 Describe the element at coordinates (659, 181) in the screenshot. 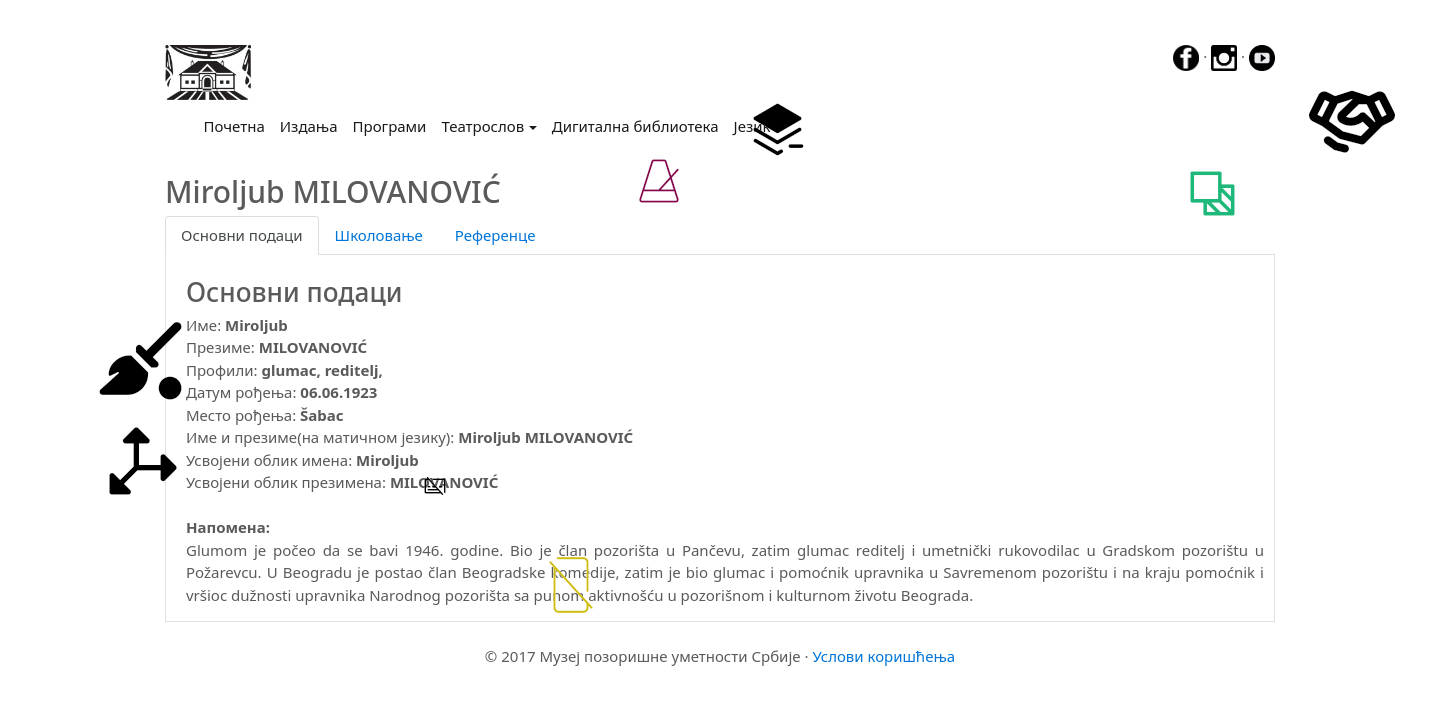

I see `access metronome or tempo settings` at that location.